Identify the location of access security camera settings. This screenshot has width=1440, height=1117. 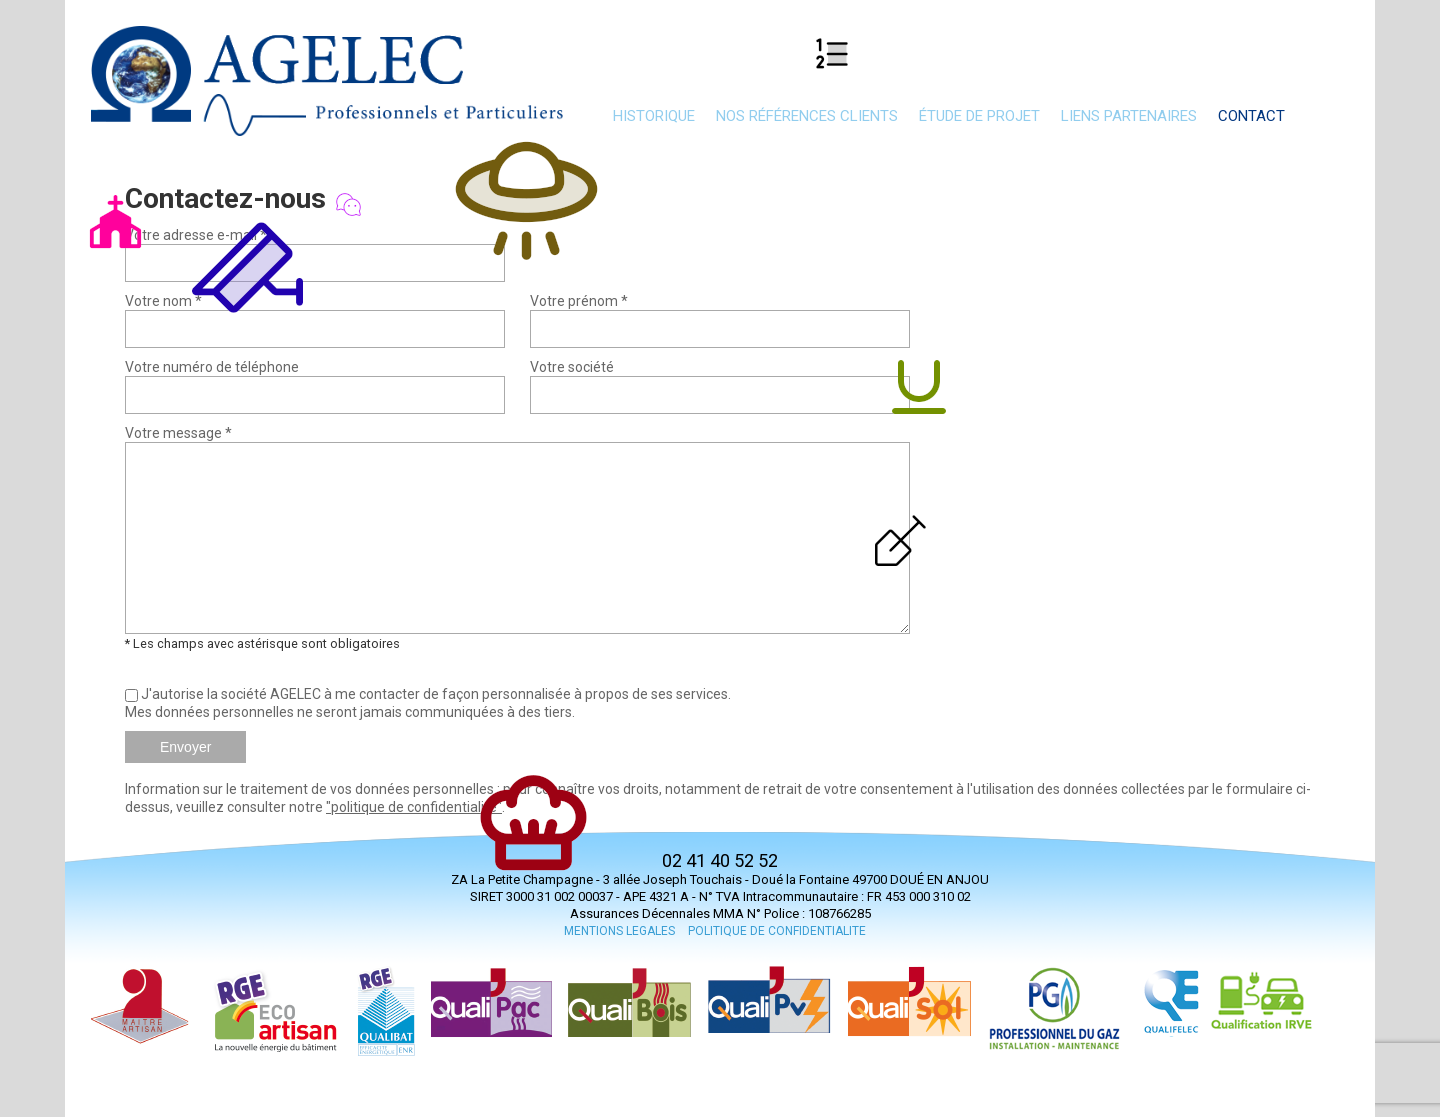
(247, 274).